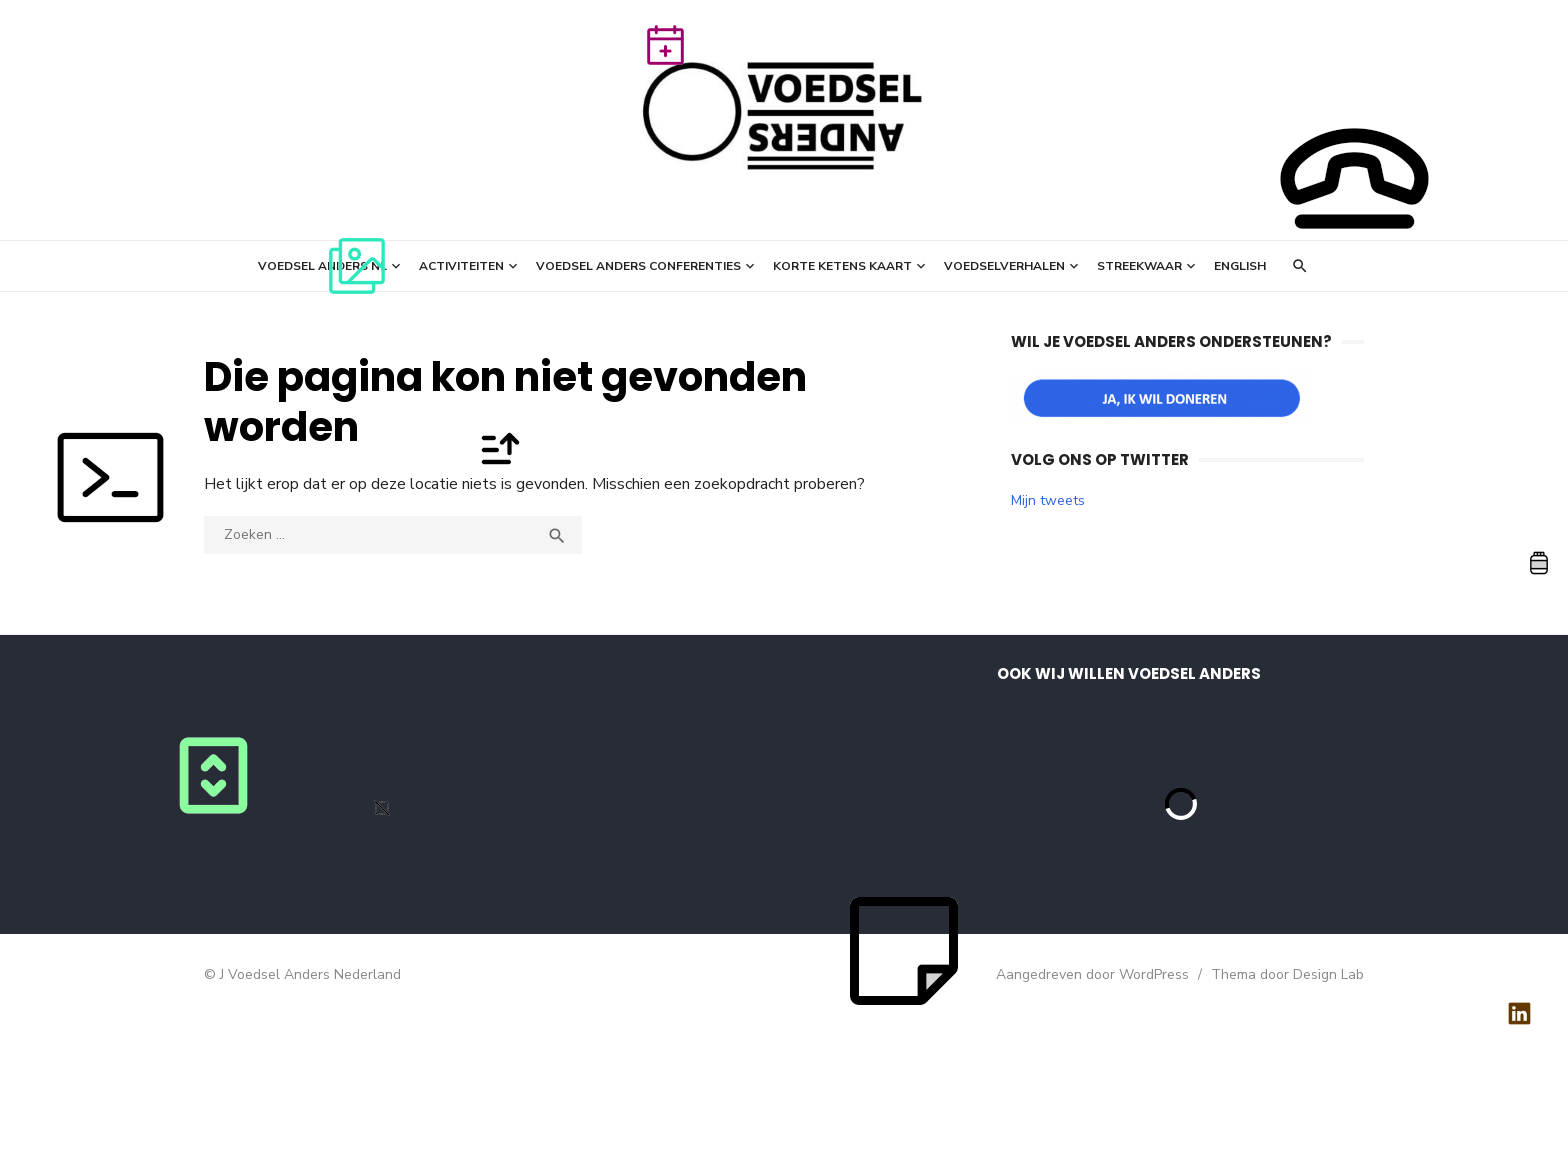 Image resolution: width=1568 pixels, height=1167 pixels. Describe the element at coordinates (1354, 178) in the screenshot. I see `end the current phone call` at that location.